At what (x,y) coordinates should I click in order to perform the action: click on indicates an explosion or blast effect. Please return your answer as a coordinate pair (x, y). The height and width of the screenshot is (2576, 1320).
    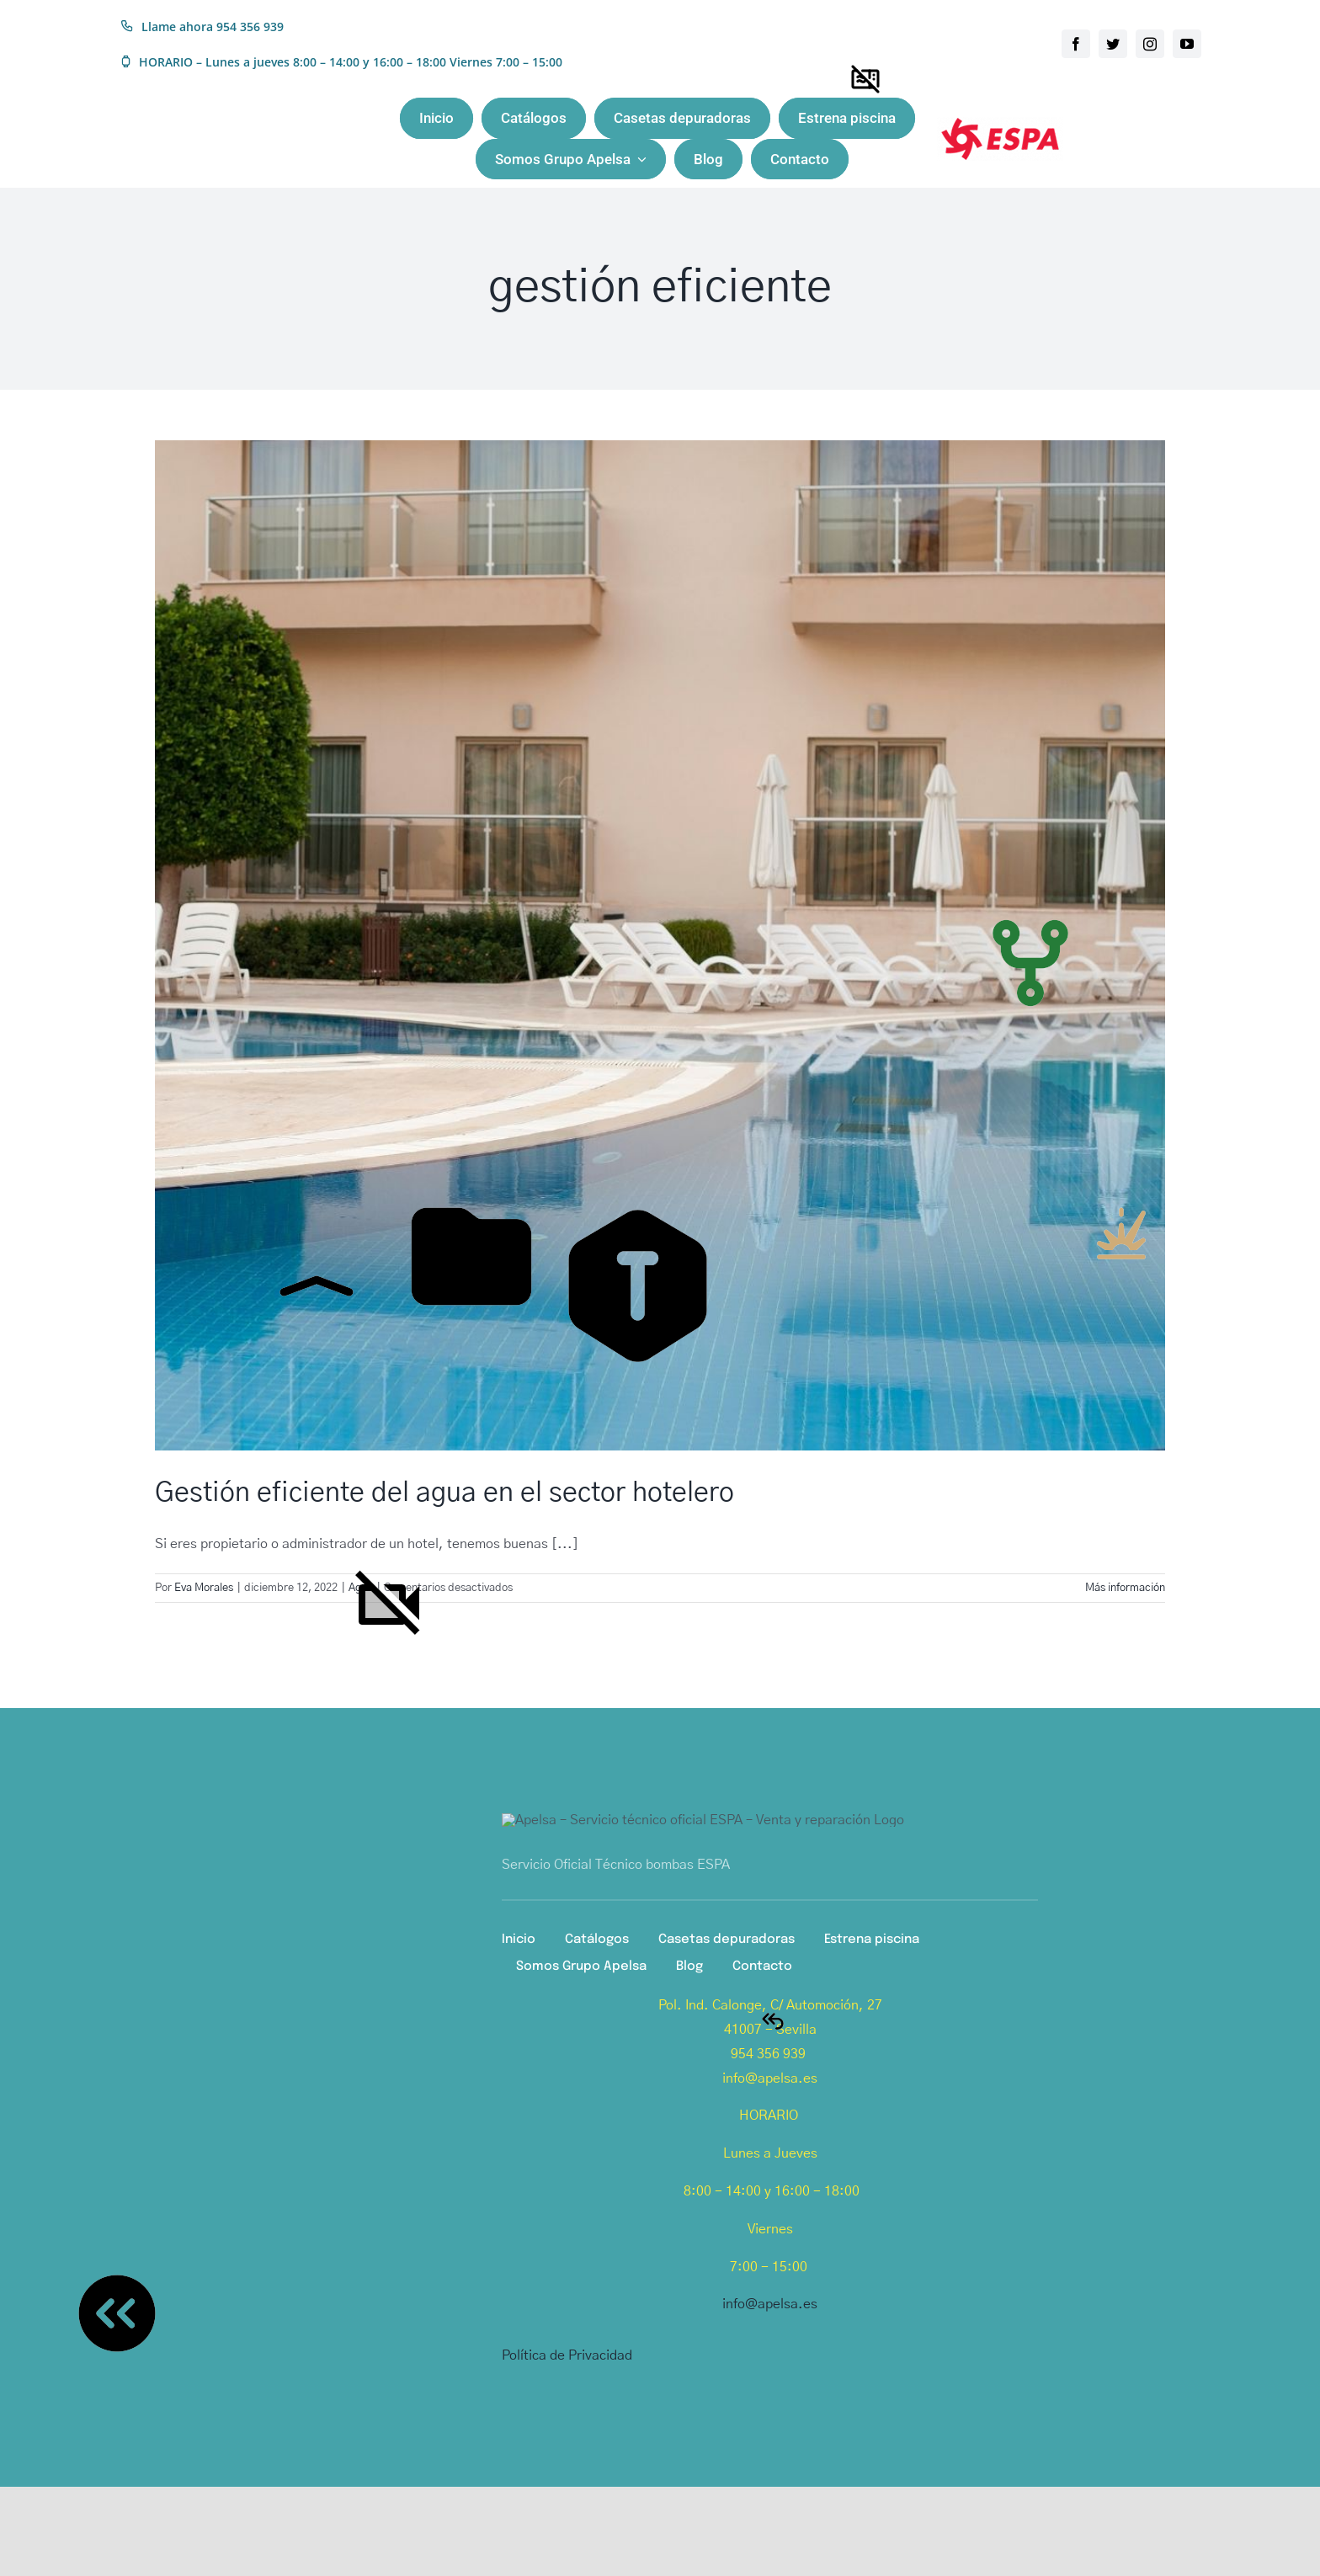
    Looking at the image, I should click on (1121, 1235).